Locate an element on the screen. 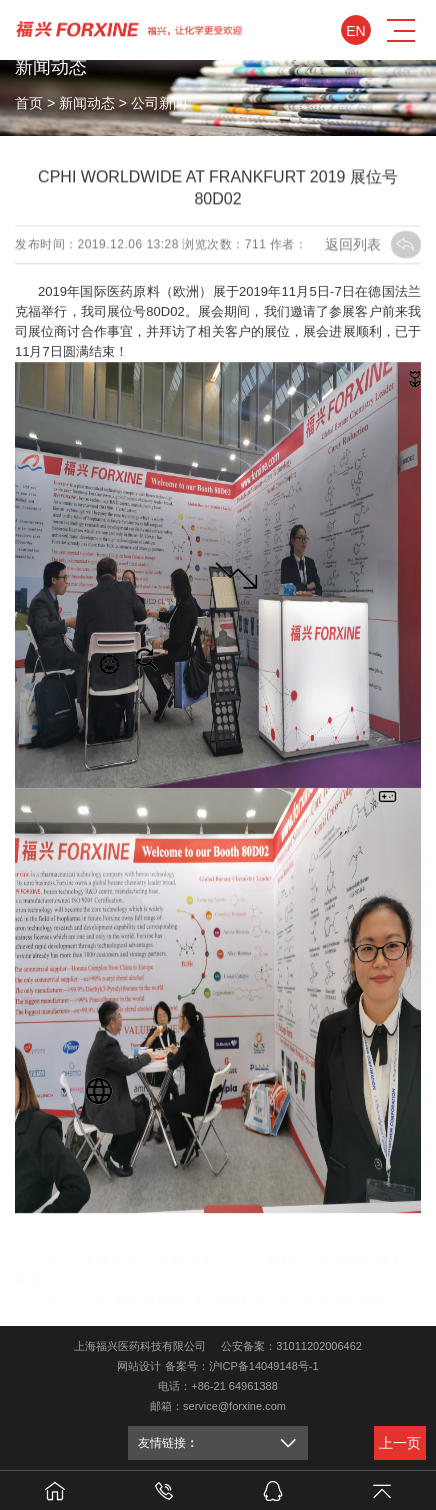 The image size is (436, 1510). find and replace text or content is located at coordinates (145, 658).